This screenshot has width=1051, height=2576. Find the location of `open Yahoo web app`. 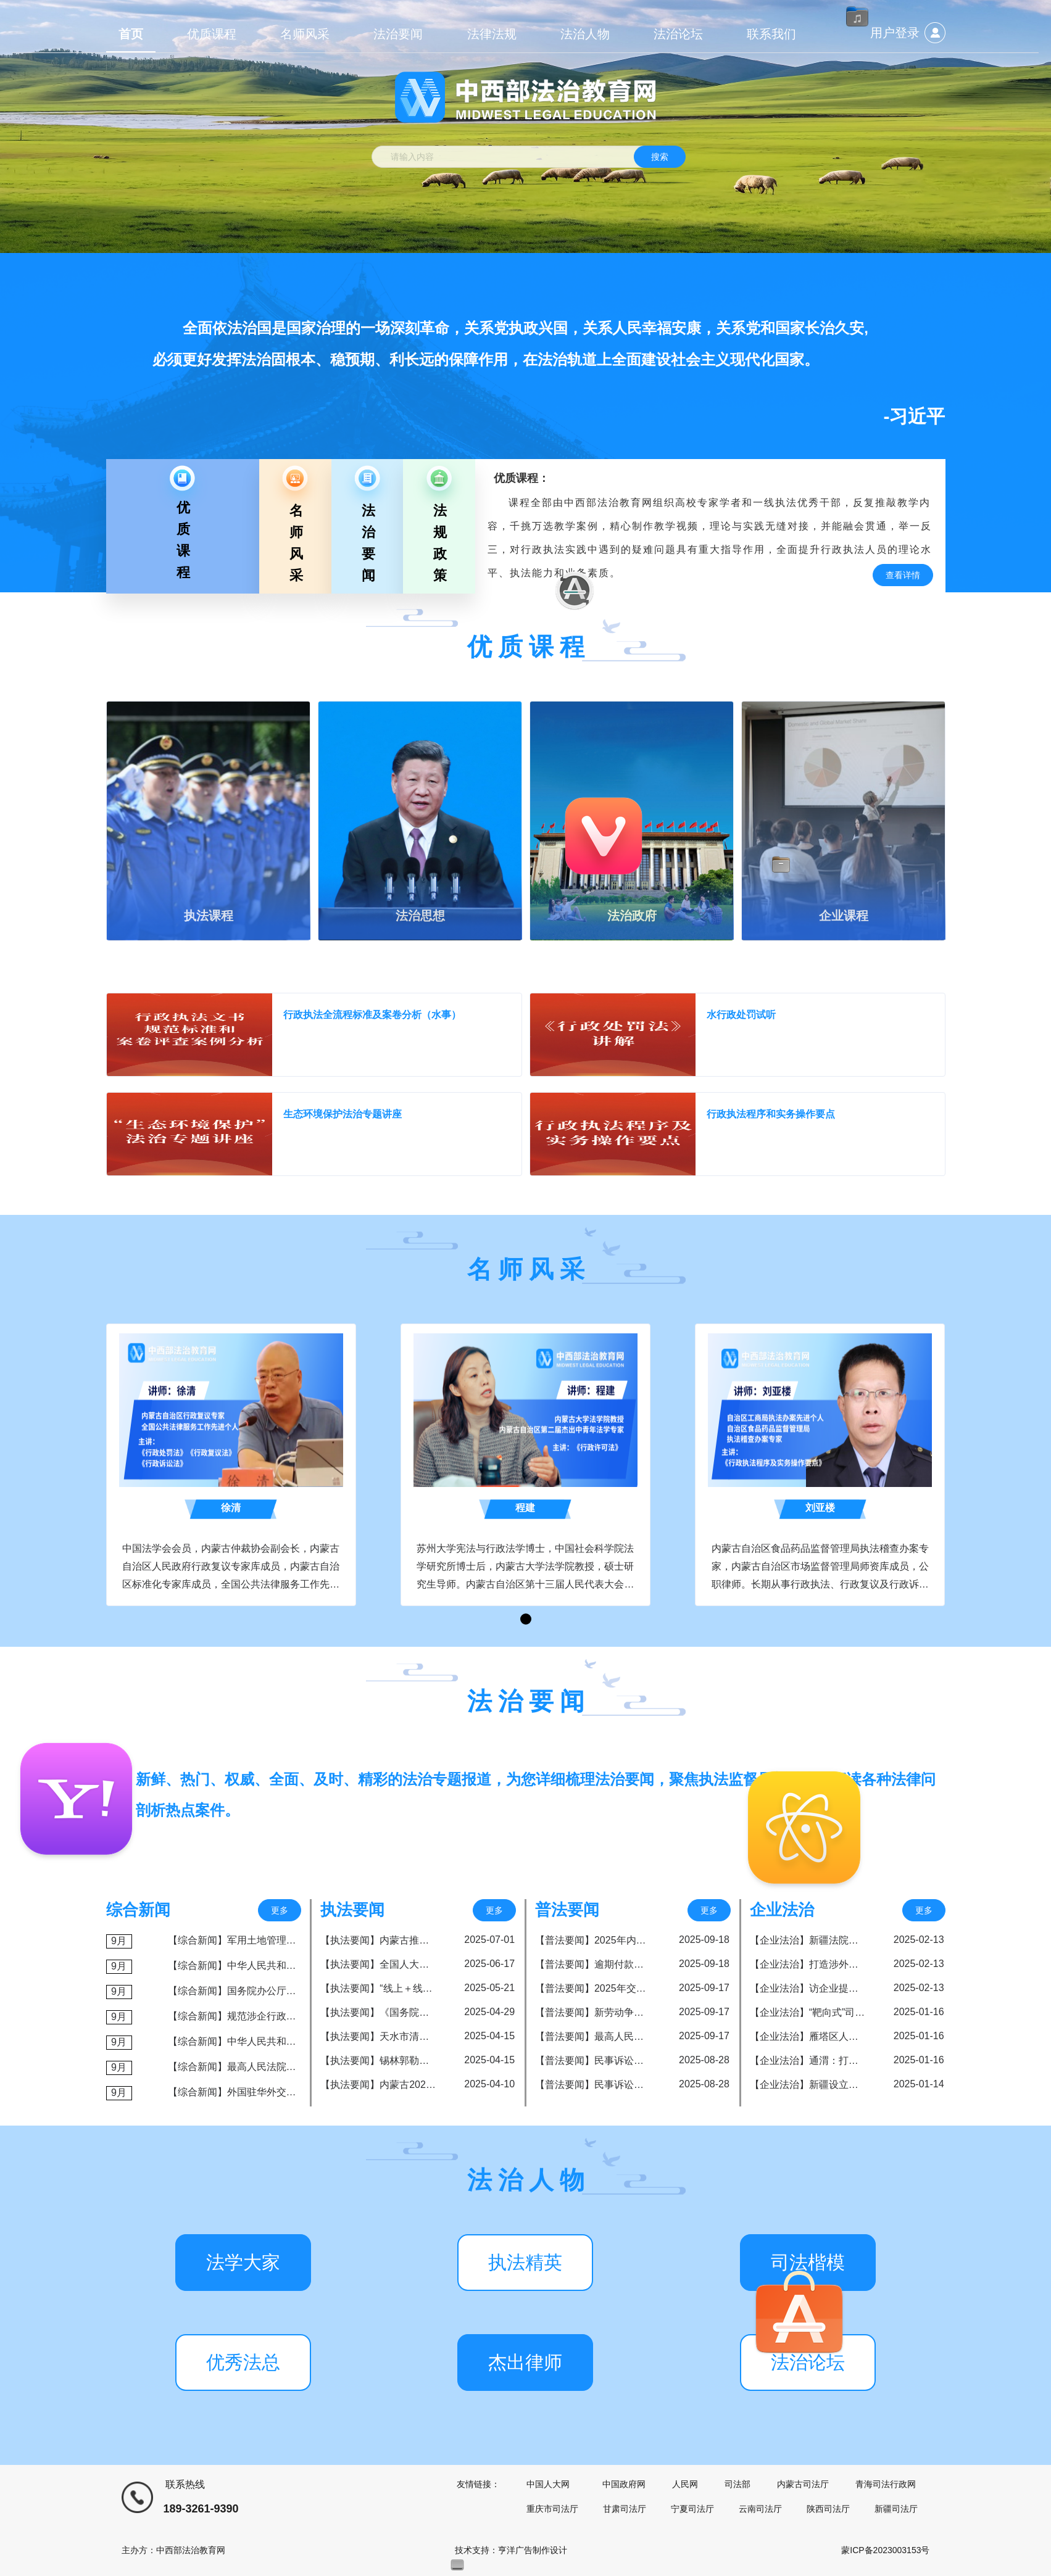

open Yahoo web app is located at coordinates (76, 1799).